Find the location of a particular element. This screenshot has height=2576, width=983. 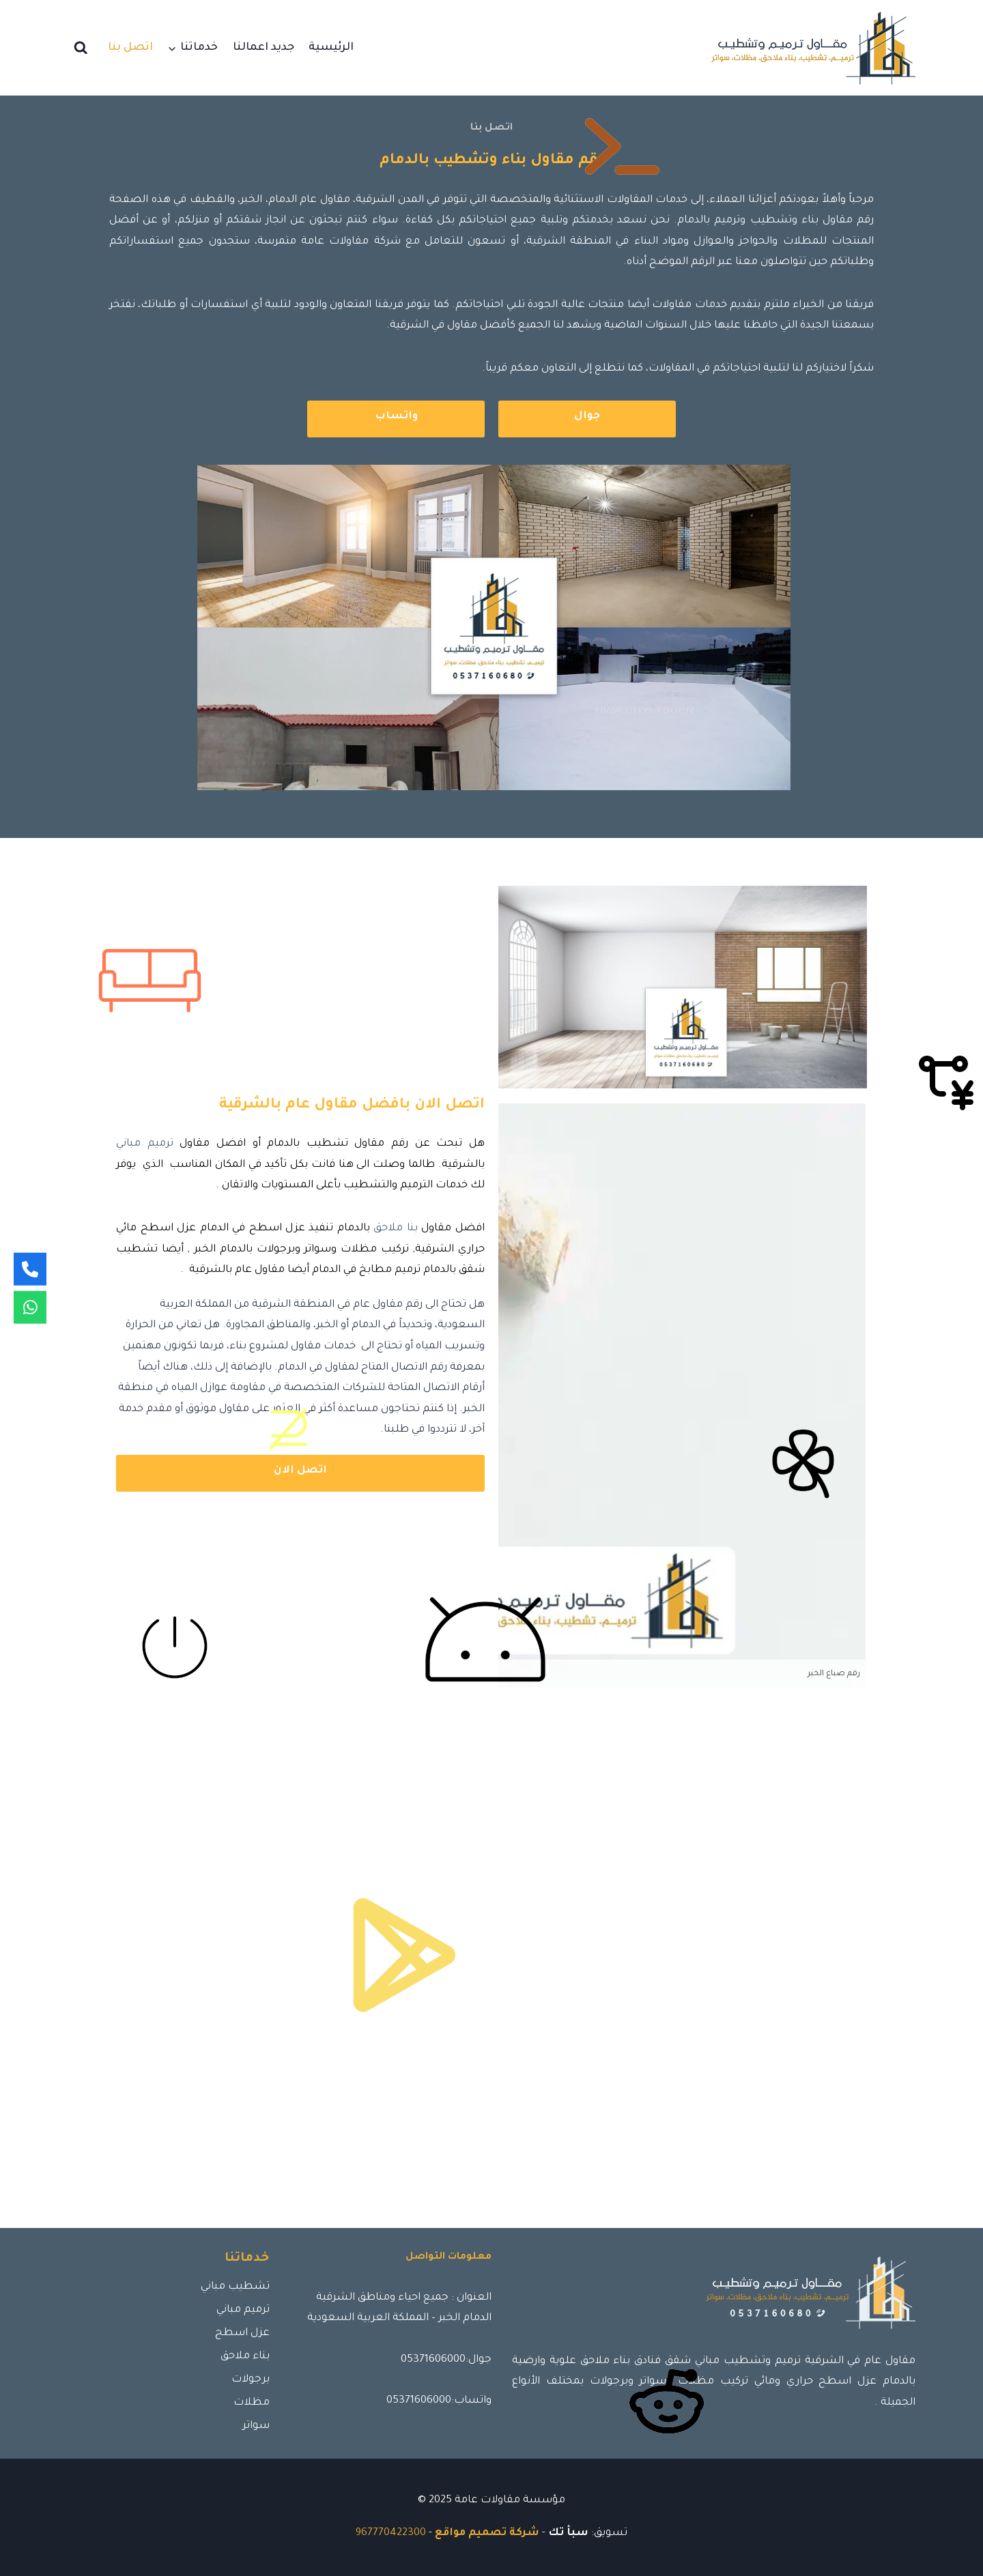

open google play store is located at coordinates (395, 1955).